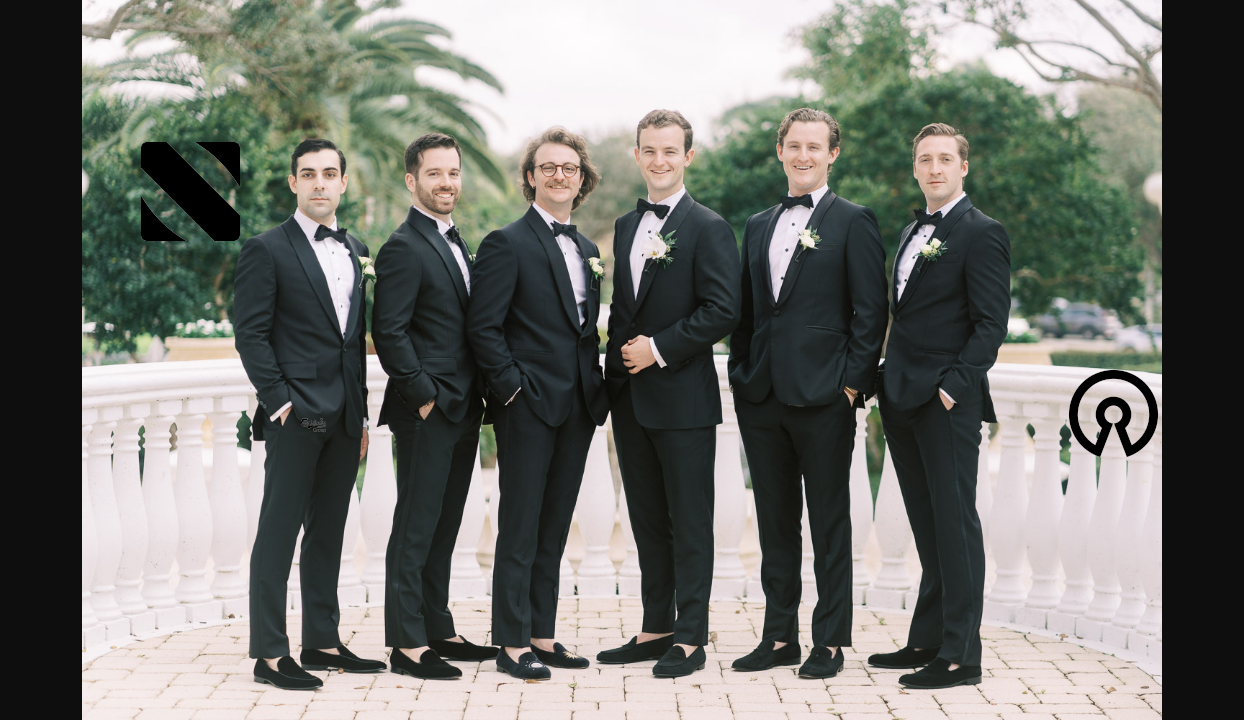 The height and width of the screenshot is (720, 1244). I want to click on open Apple News app, so click(190, 191).